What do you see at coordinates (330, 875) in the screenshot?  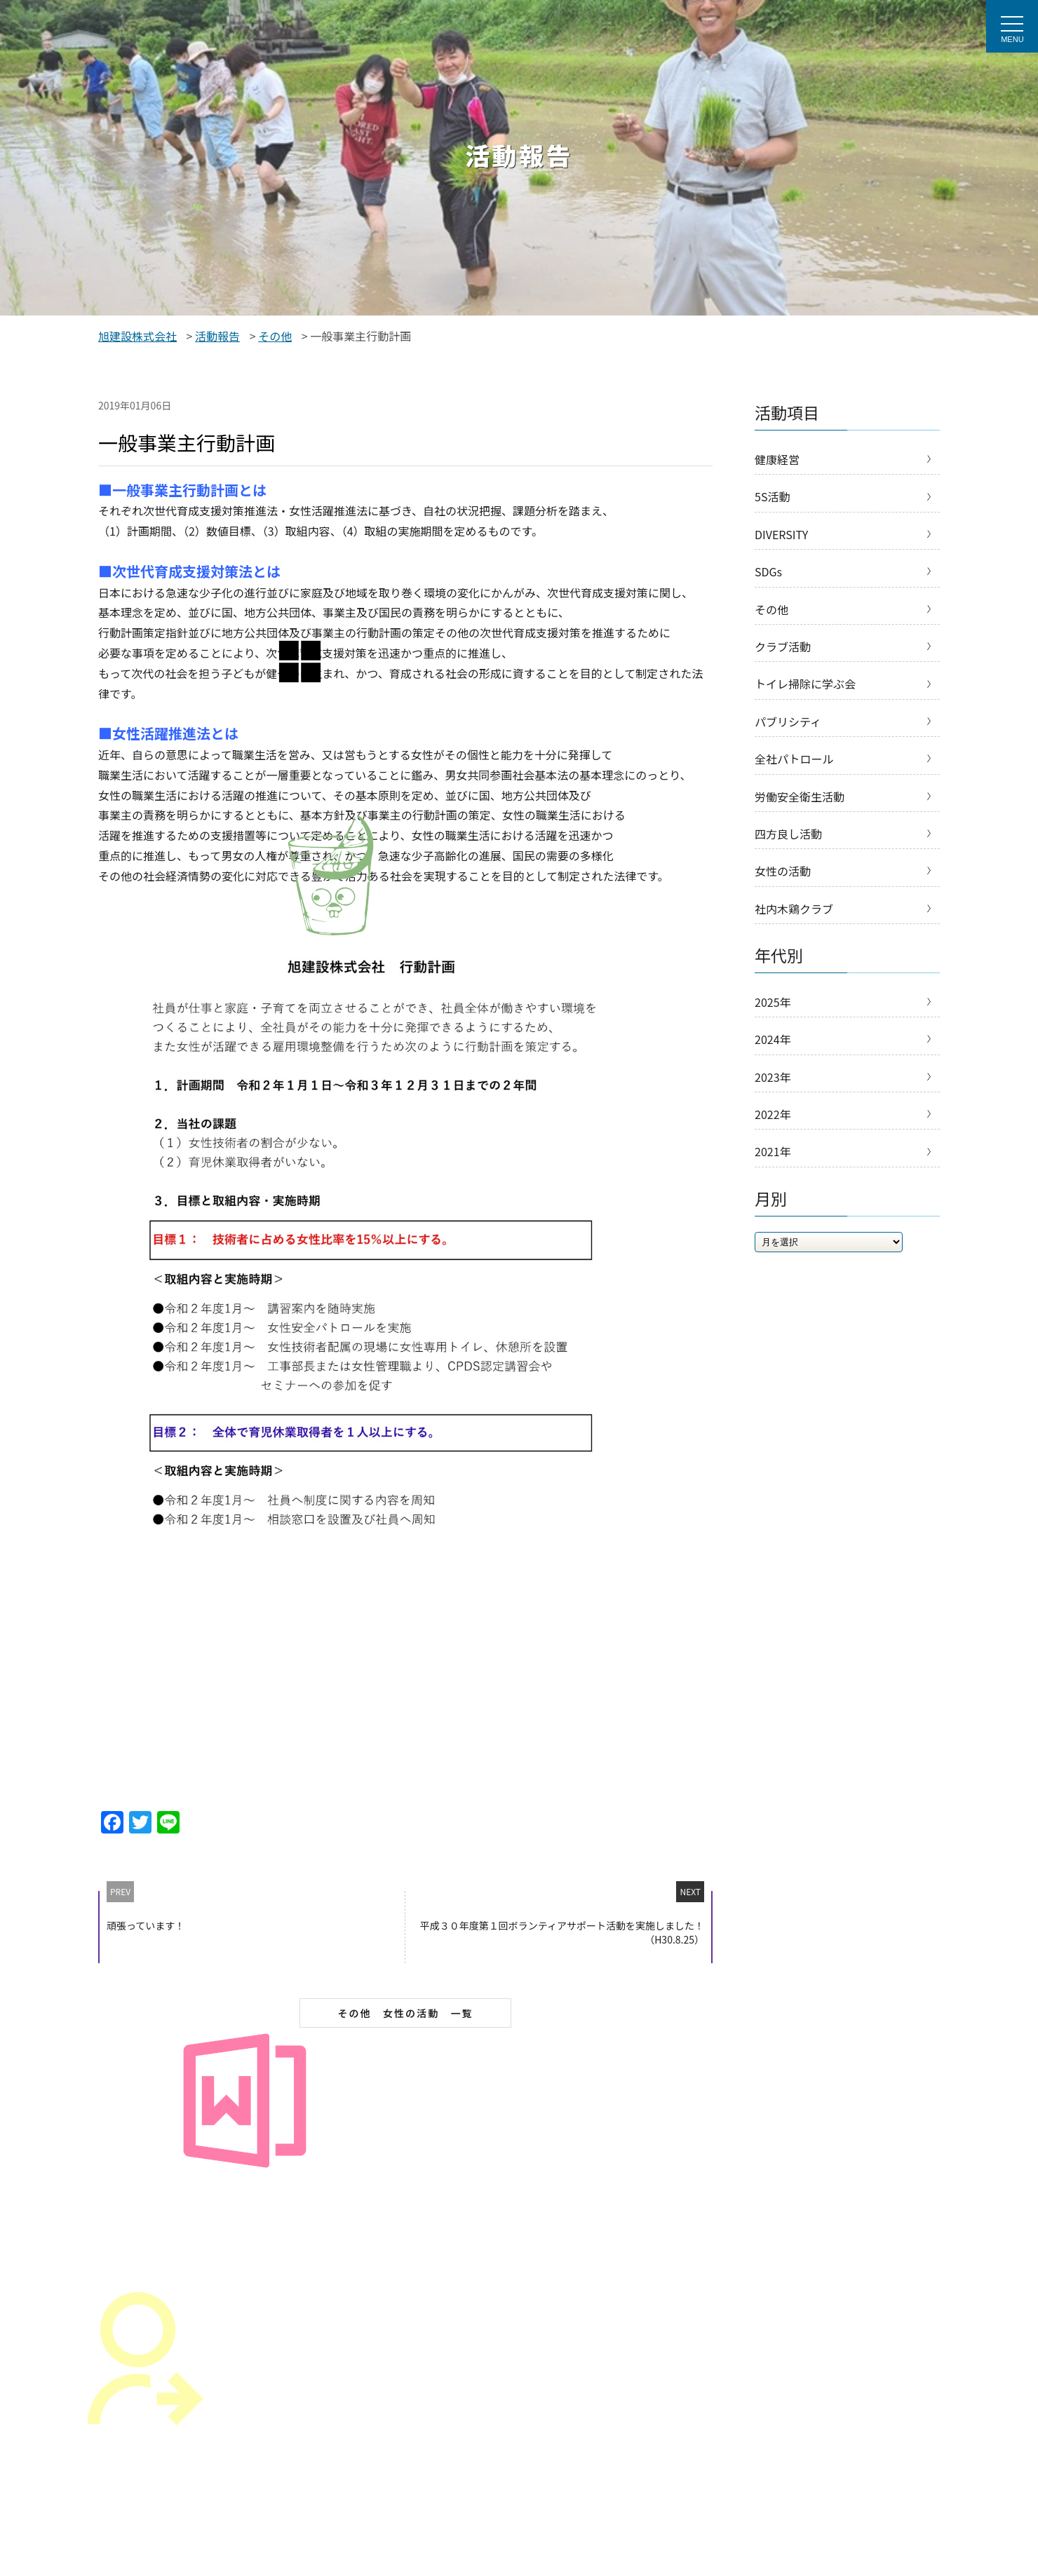 I see `gin web framework logo` at bounding box center [330, 875].